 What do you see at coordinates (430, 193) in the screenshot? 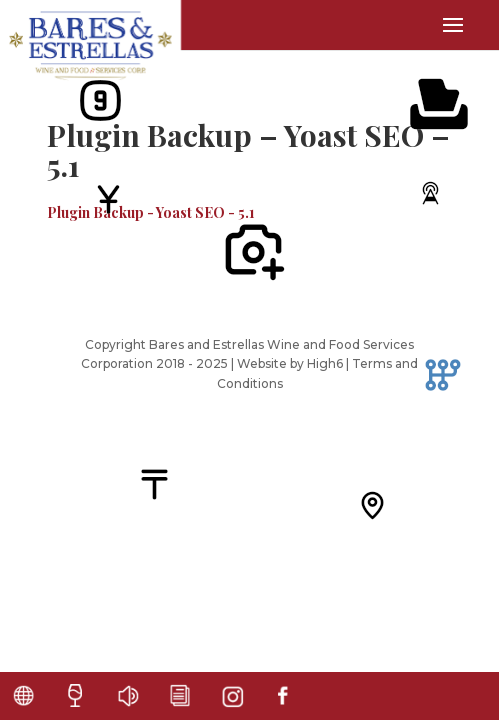
I see `indicates cellular network signal or coverage` at bounding box center [430, 193].